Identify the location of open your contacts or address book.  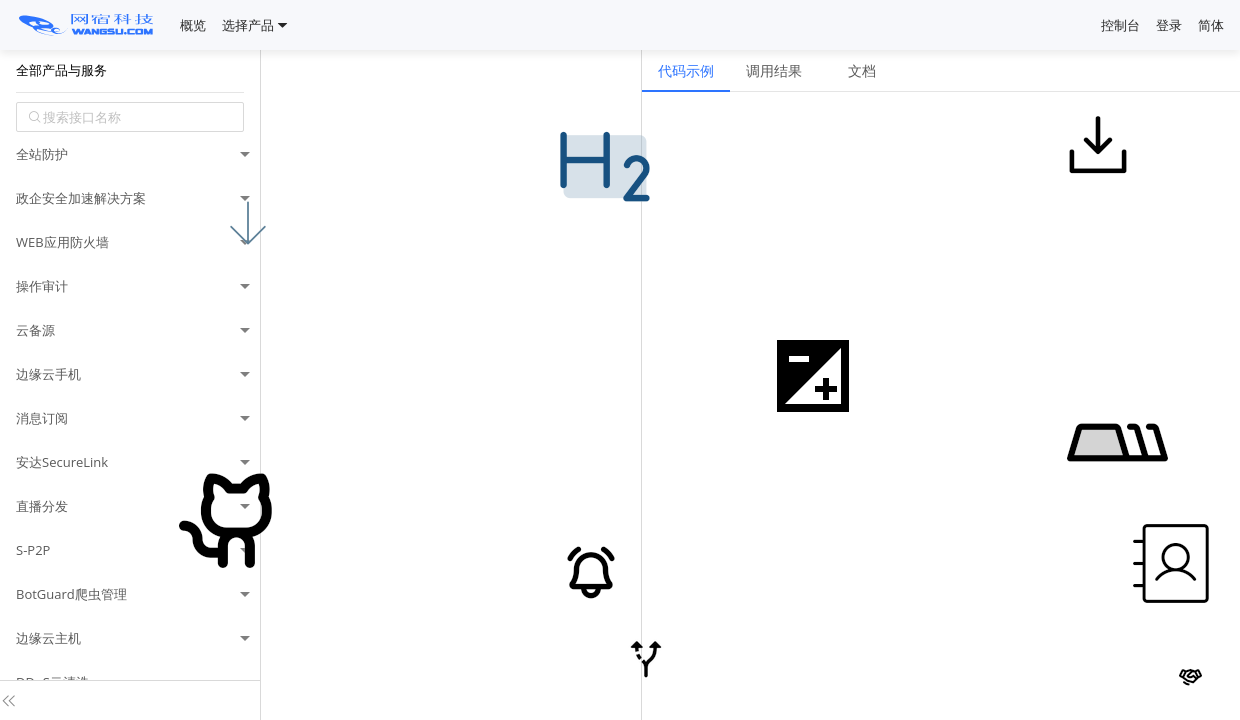
(1172, 563).